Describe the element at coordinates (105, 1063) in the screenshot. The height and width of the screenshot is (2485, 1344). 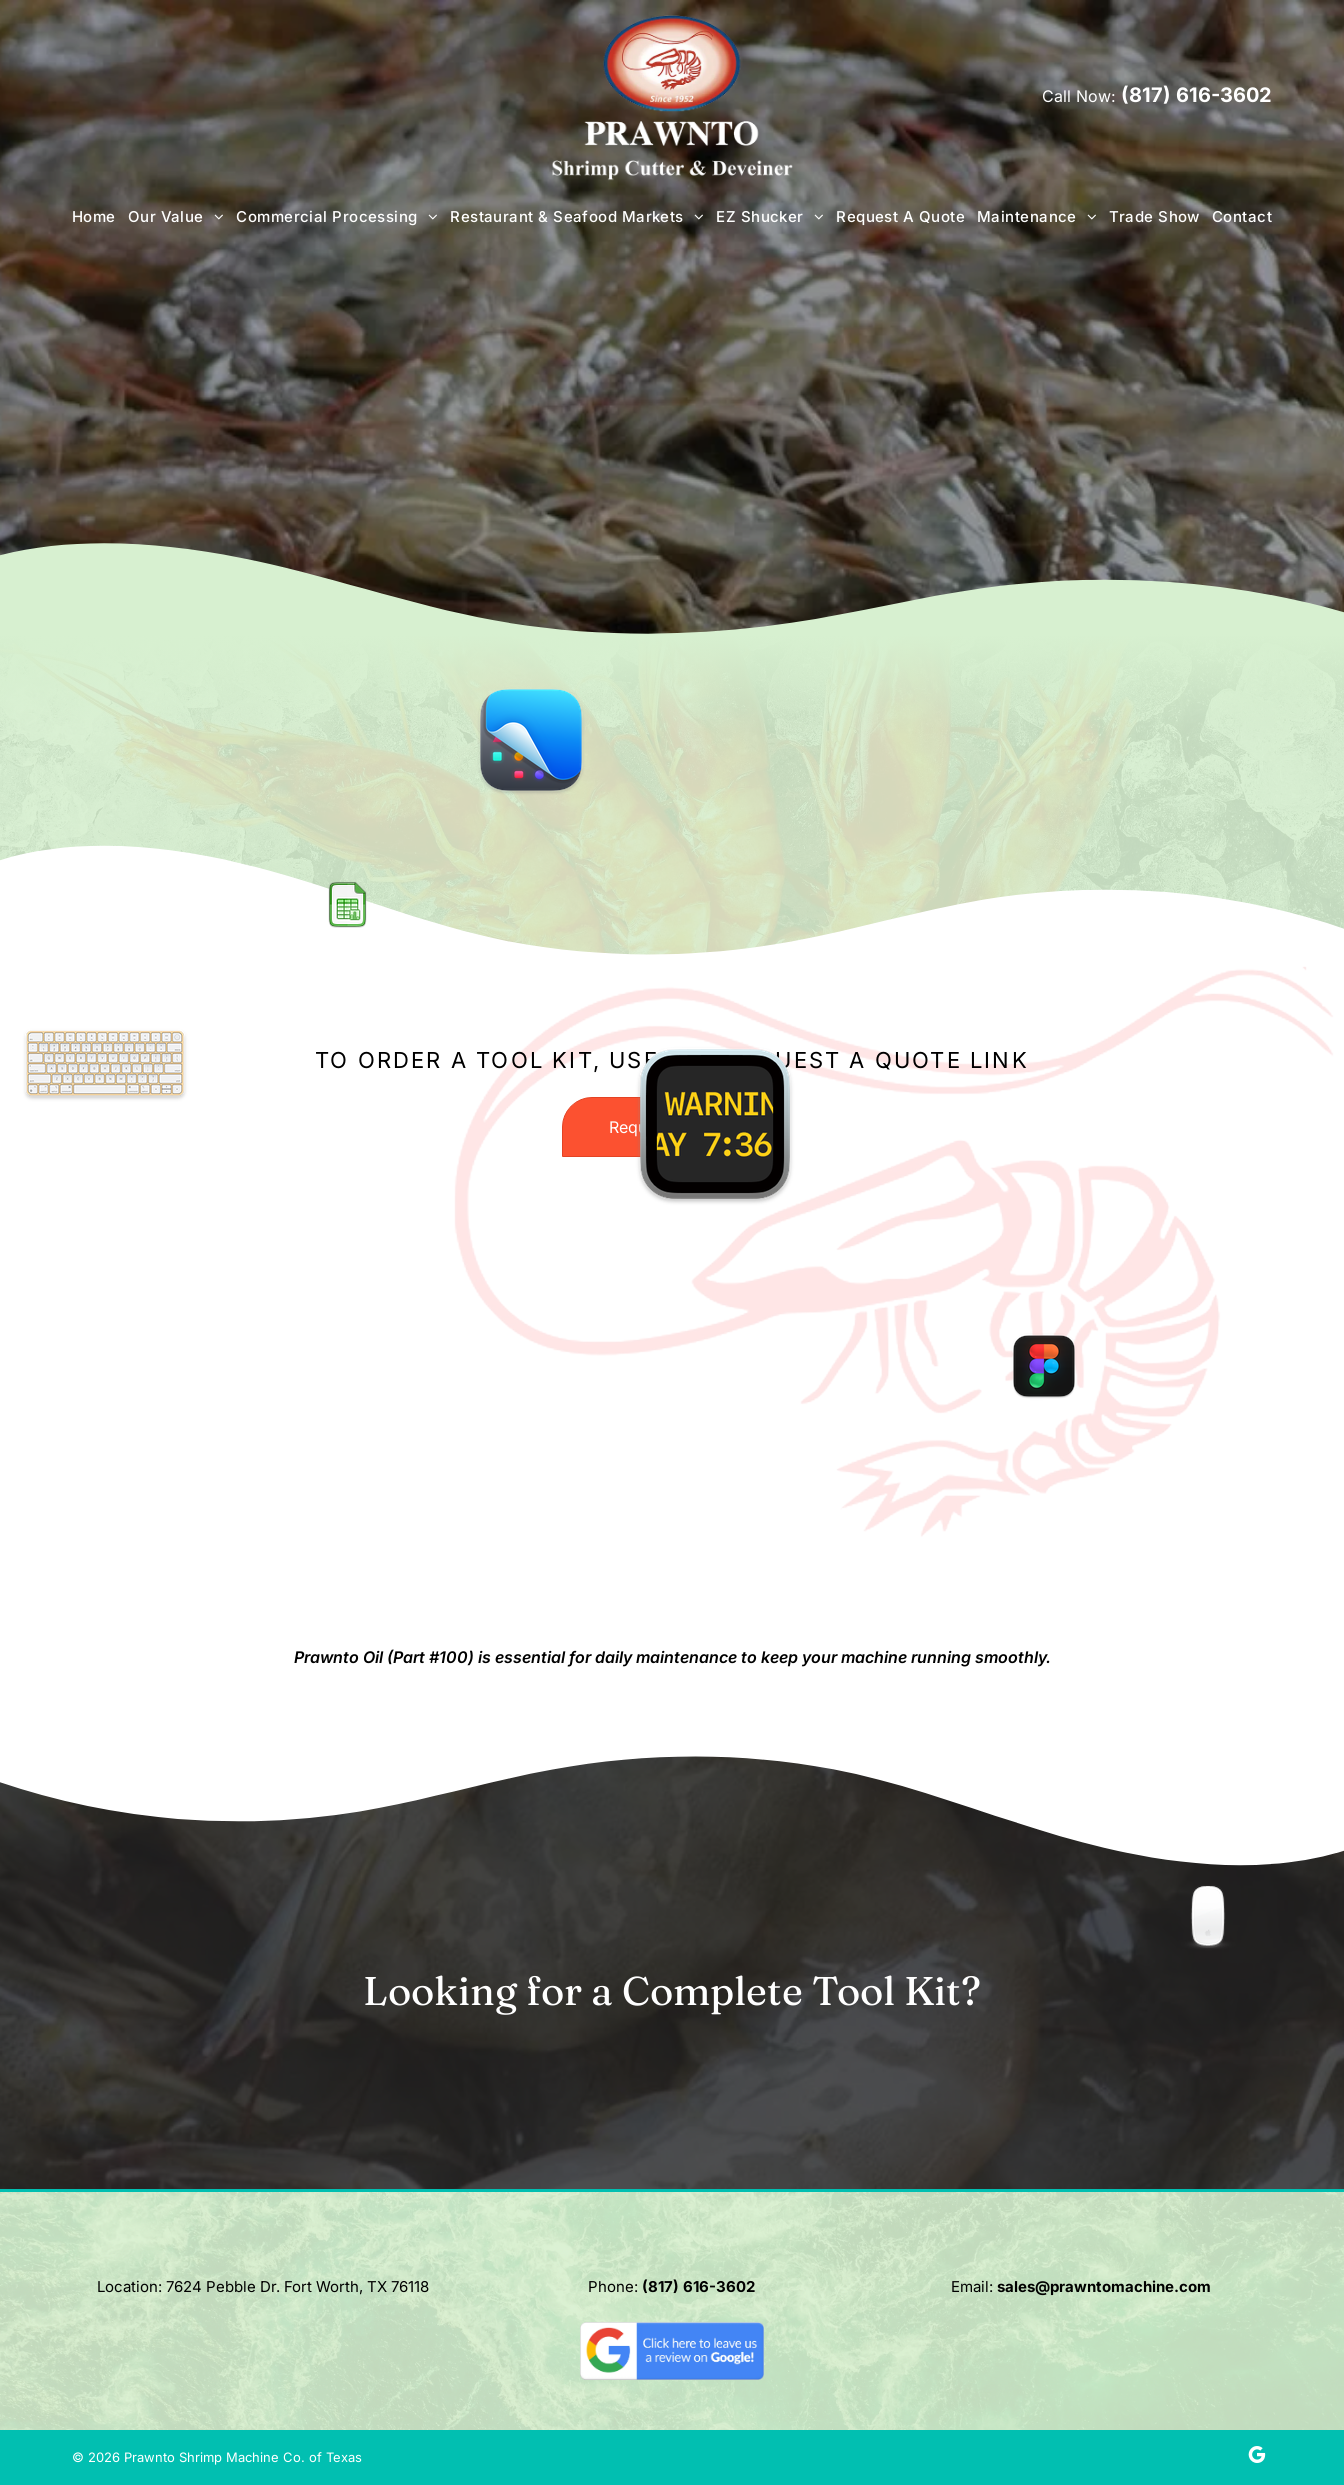
I see `connect a bluetooth keyboard` at that location.